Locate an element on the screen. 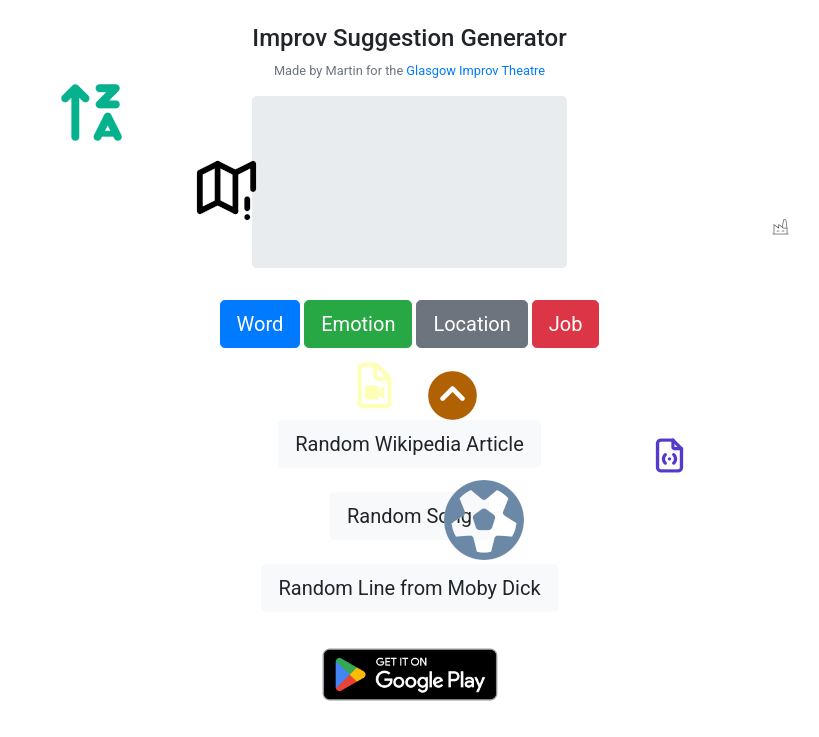 Image resolution: width=819 pixels, height=737 pixels. scroll to top of page is located at coordinates (452, 395).